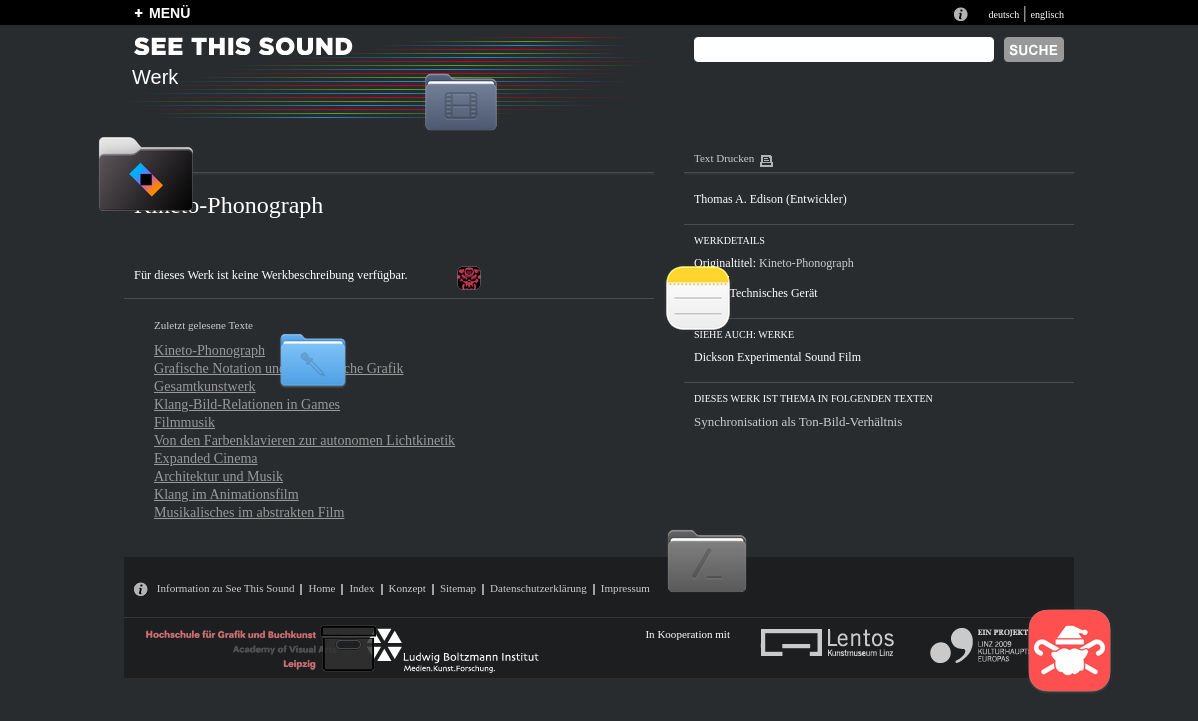  What do you see at coordinates (1069, 650) in the screenshot?
I see `open Santa security application` at bounding box center [1069, 650].